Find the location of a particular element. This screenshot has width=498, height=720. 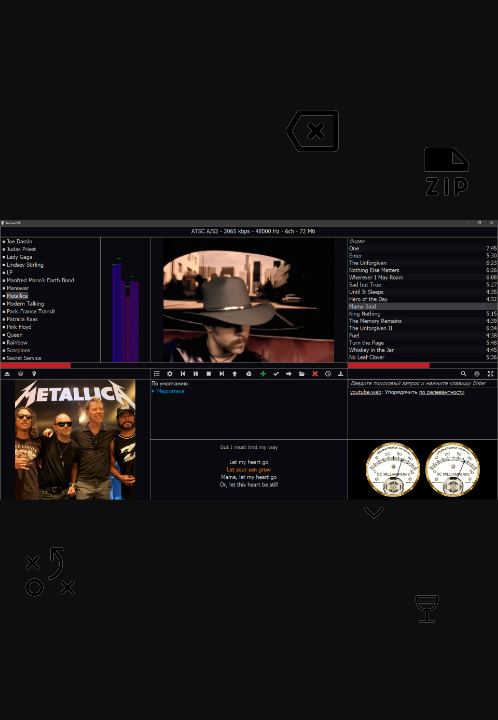

expand a dropdown menu or section is located at coordinates (374, 513).